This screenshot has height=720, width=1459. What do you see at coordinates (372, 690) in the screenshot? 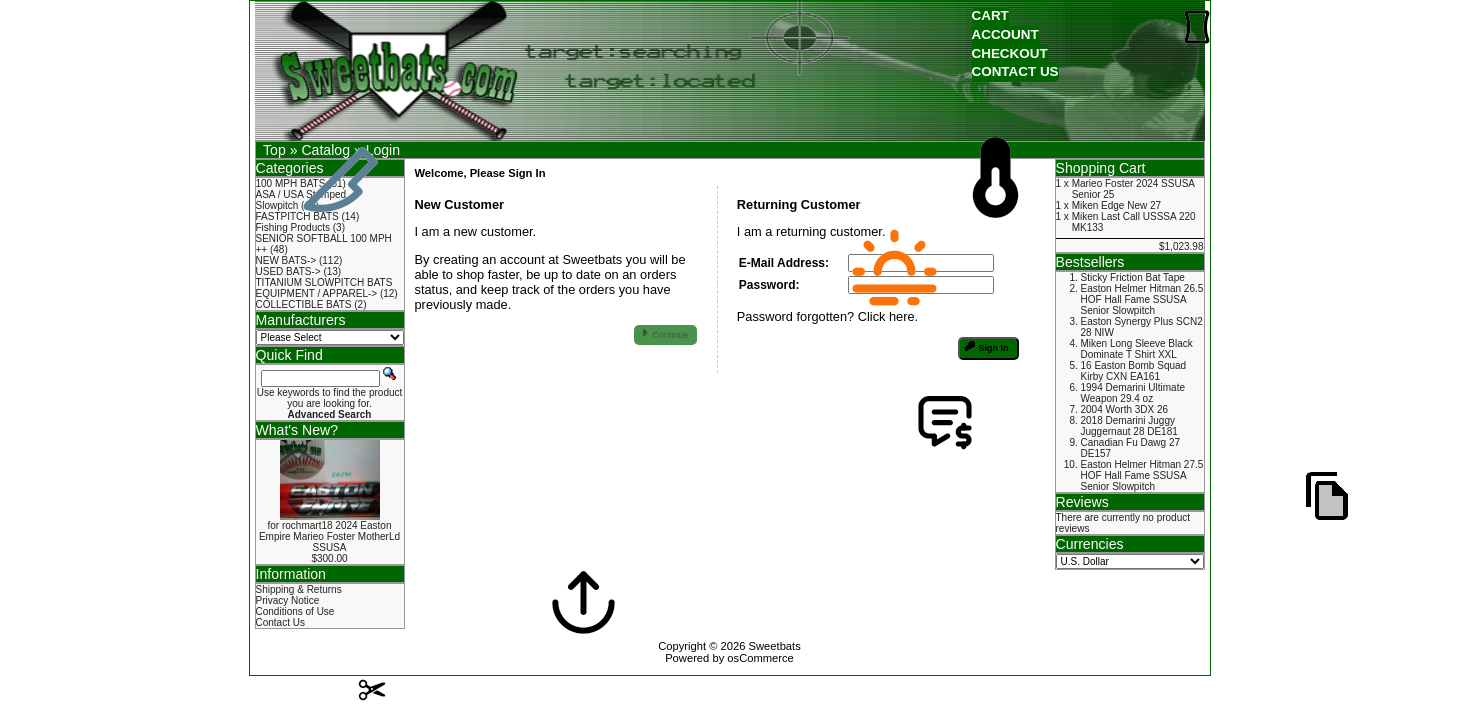
I see `cut selected text or content` at bounding box center [372, 690].